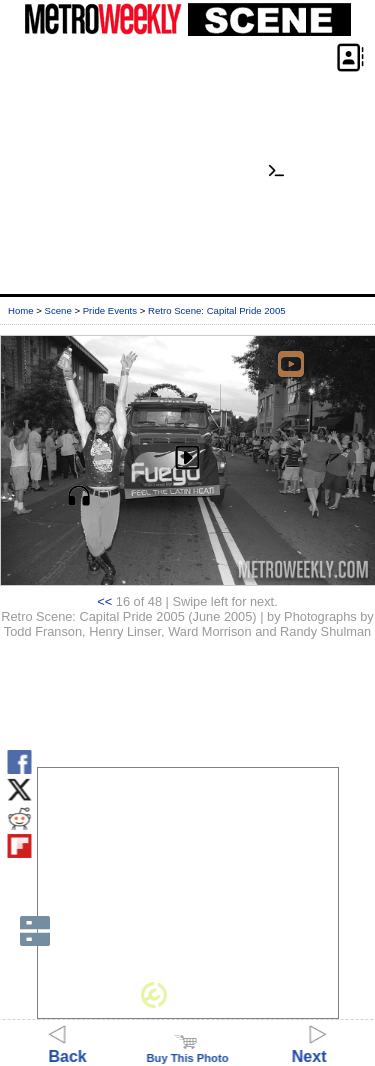 This screenshot has width=375, height=1066. Describe the element at coordinates (276, 170) in the screenshot. I see `open the command line terminal` at that location.